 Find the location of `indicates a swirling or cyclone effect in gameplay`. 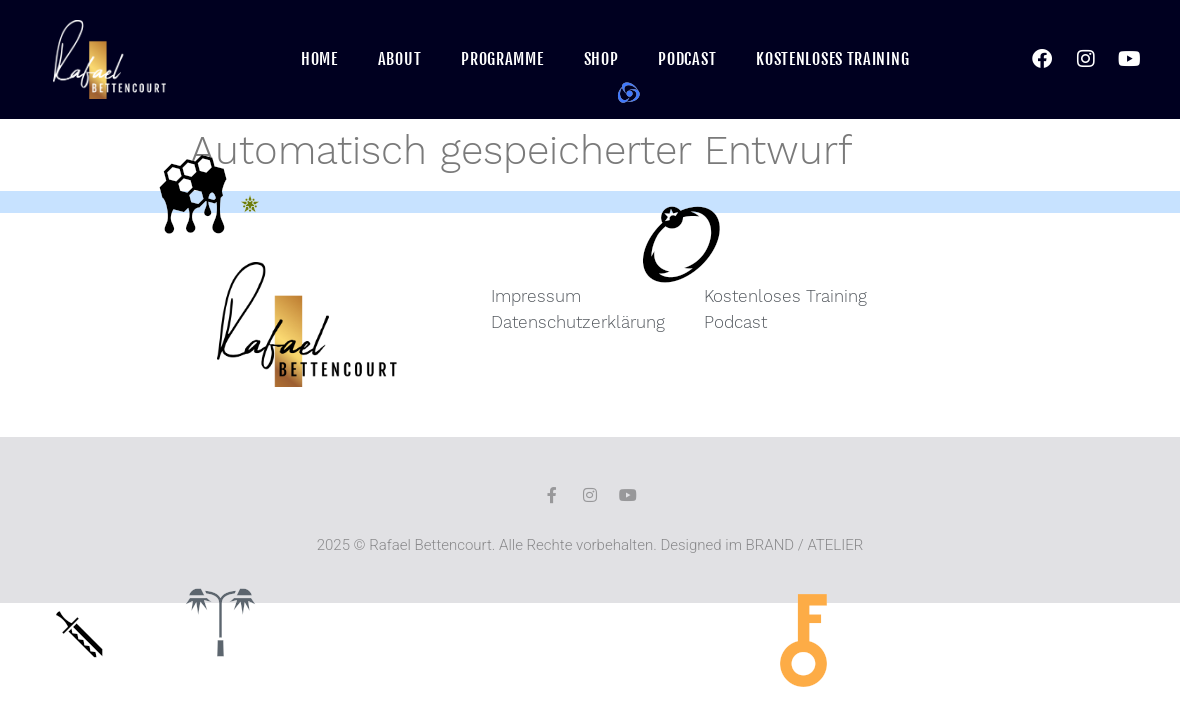

indicates a swirling or cyclone effect in gameplay is located at coordinates (628, 92).